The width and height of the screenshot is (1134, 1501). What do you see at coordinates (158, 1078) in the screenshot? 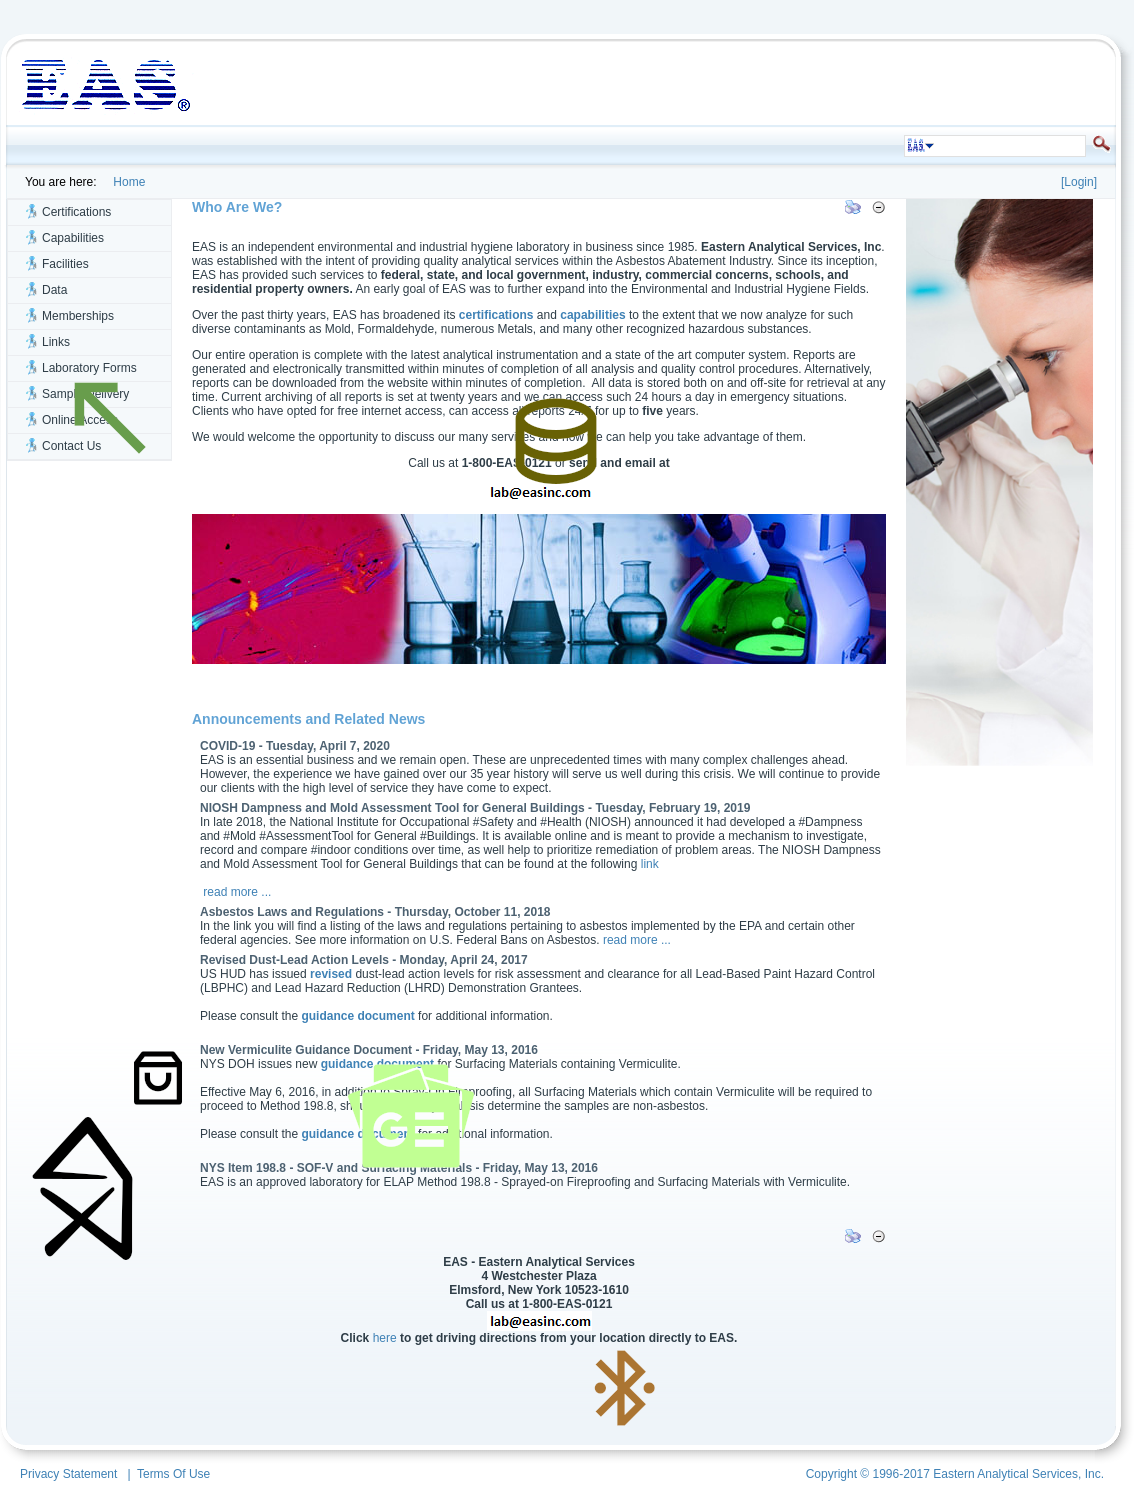
I see `view your shopping bag` at bounding box center [158, 1078].